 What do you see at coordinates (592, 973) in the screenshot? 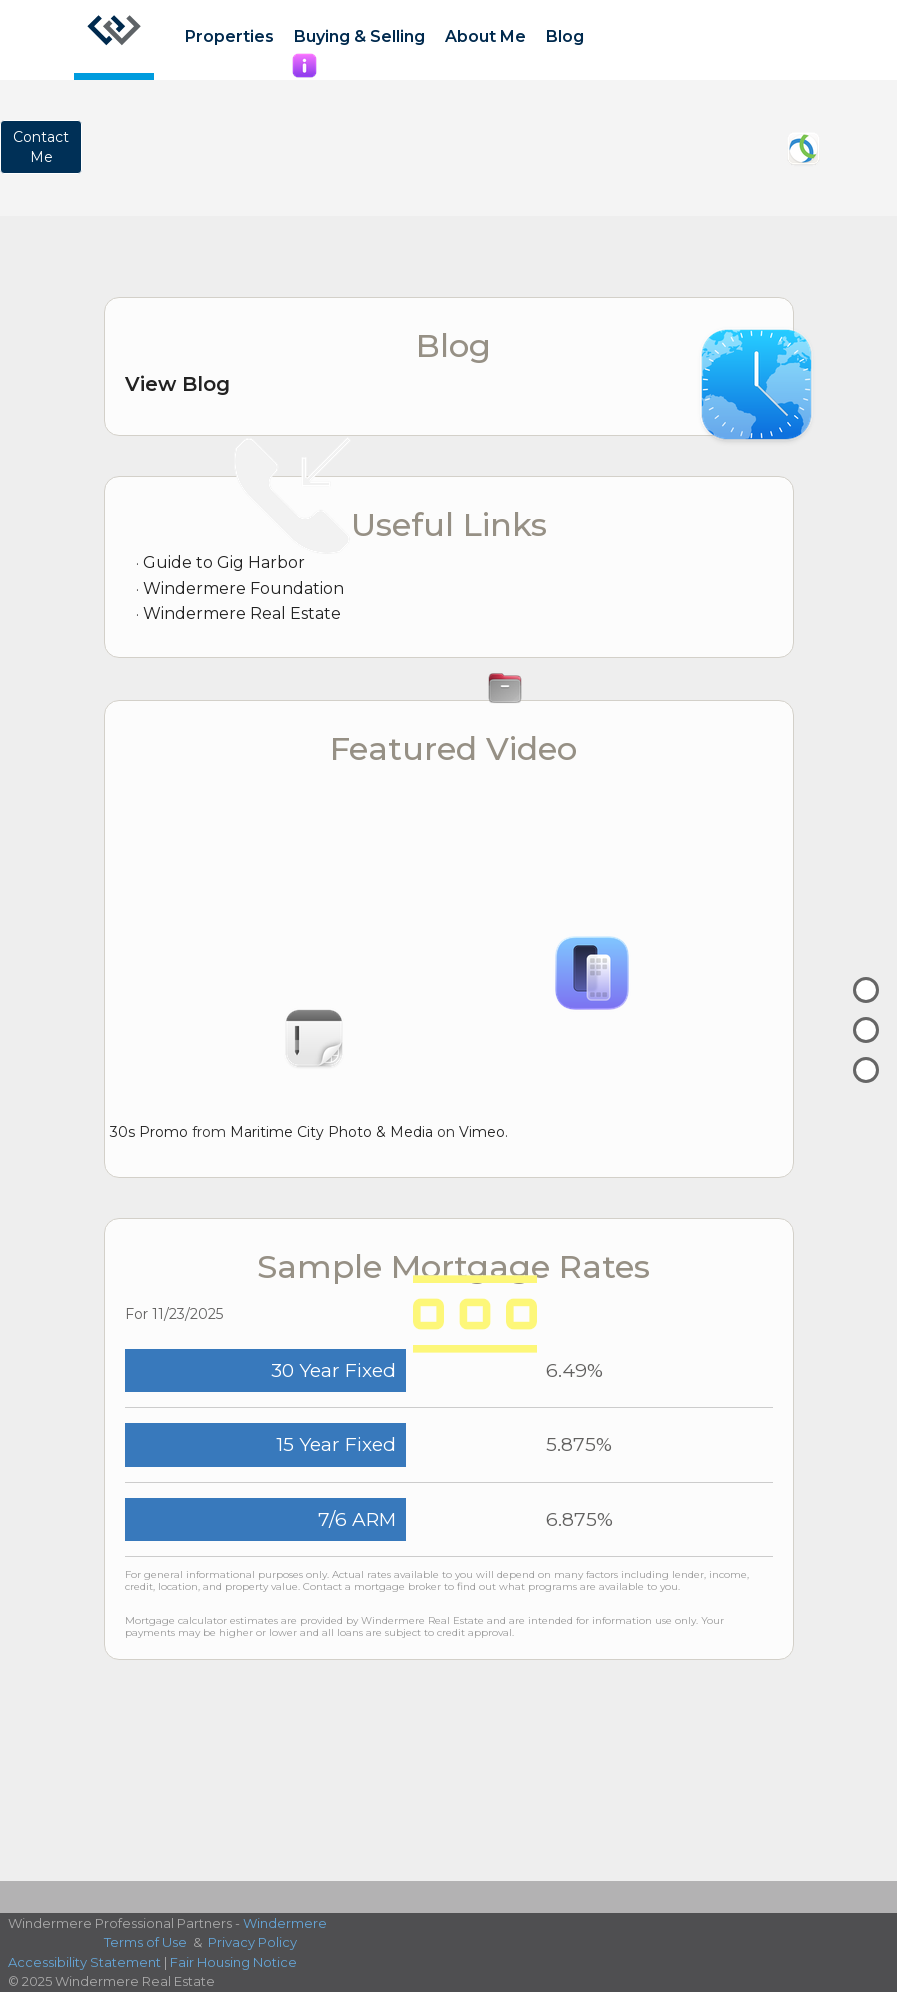
I see `open kde connect preferences` at bounding box center [592, 973].